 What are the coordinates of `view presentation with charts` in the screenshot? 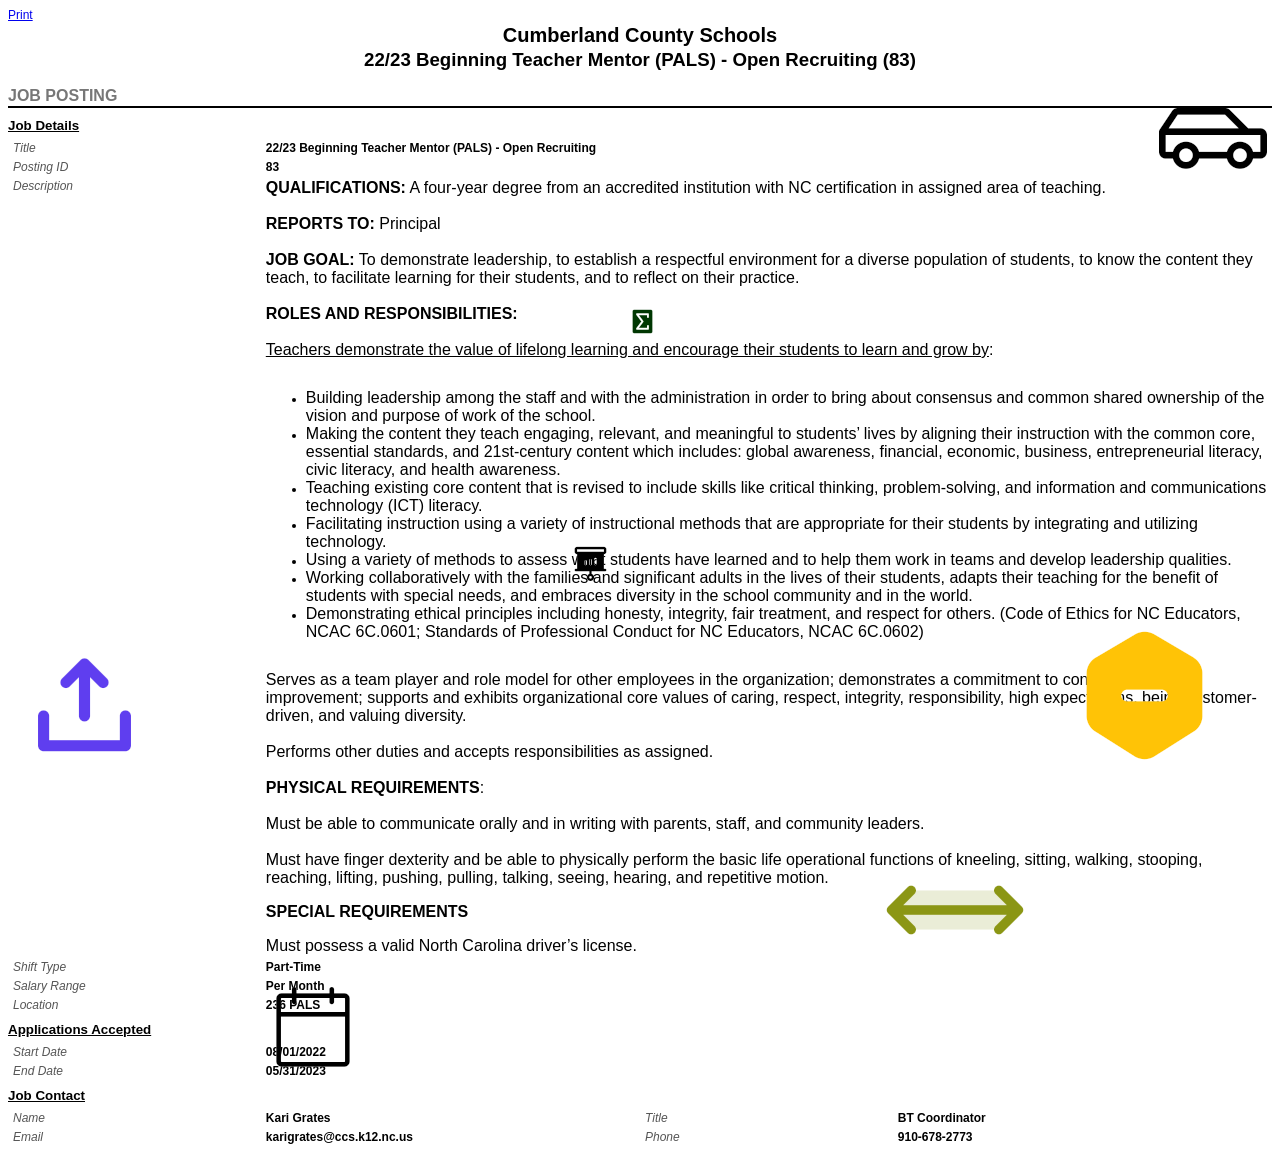 It's located at (590, 561).